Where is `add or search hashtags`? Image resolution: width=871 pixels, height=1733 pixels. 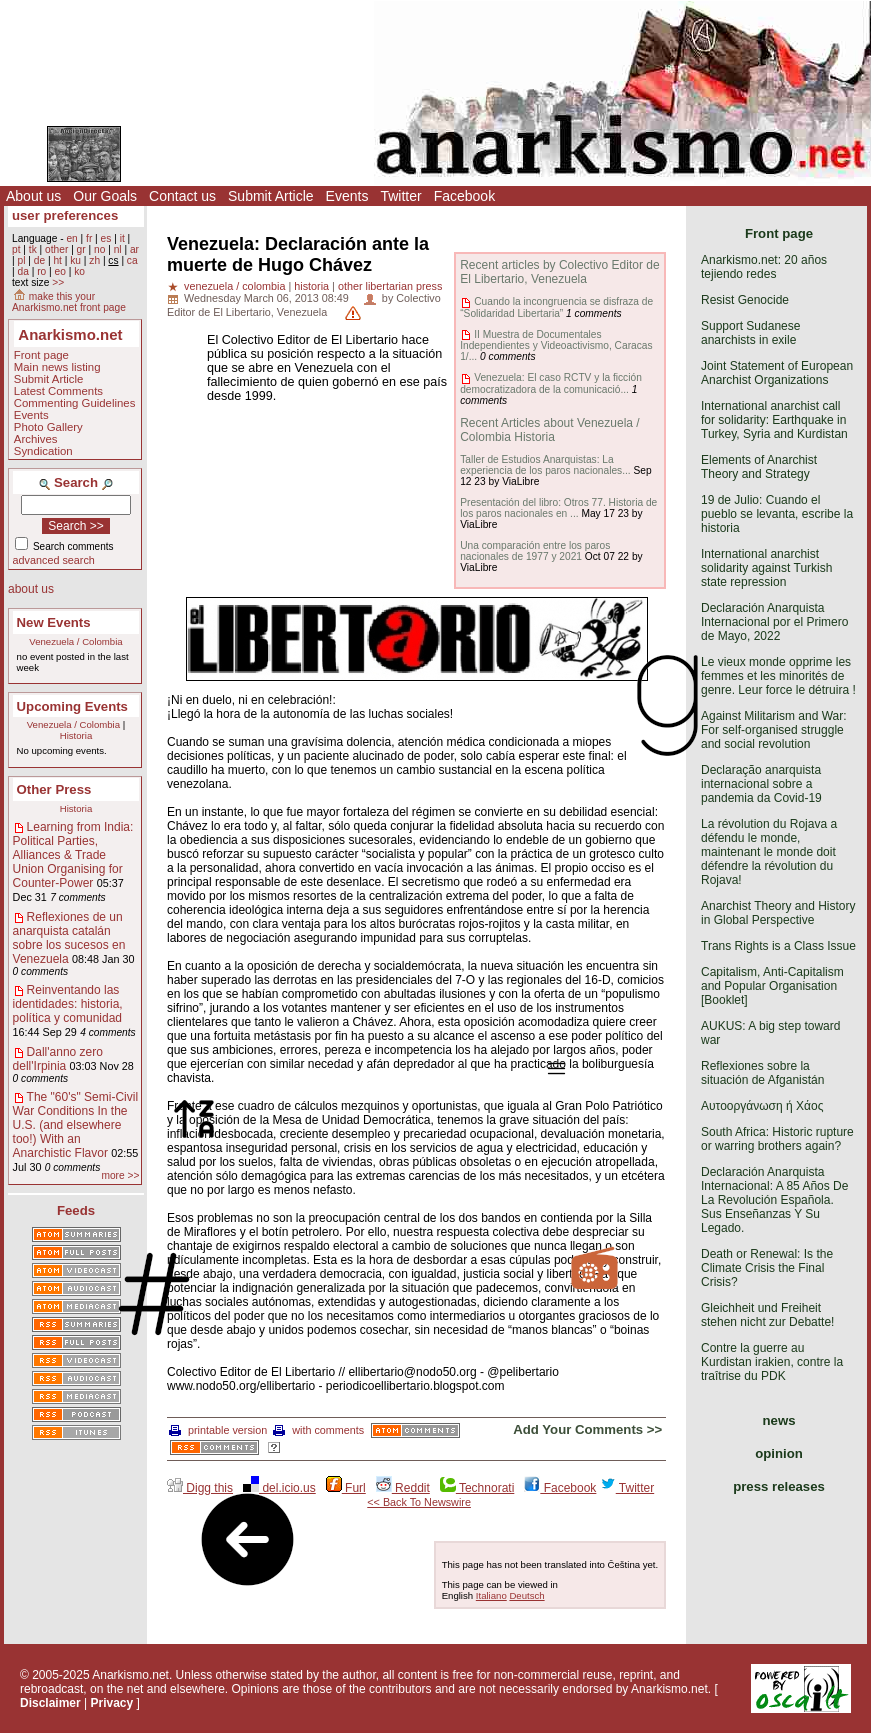 add or search hashtags is located at coordinates (154, 1294).